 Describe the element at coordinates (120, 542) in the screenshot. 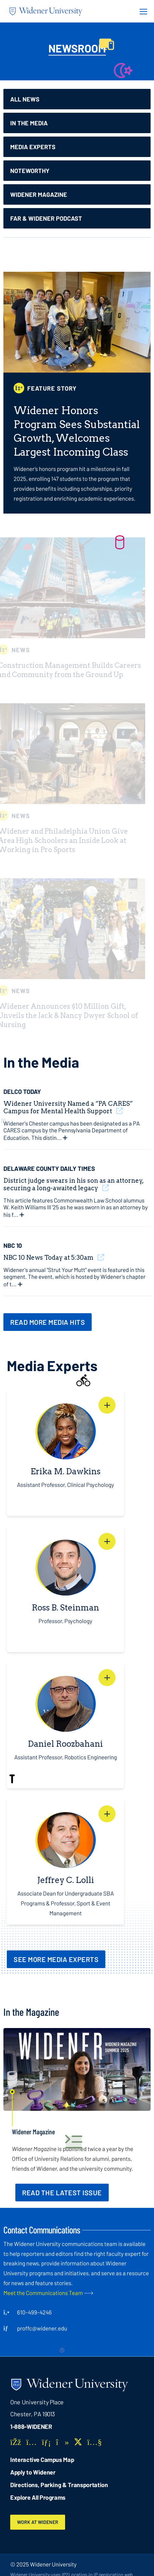

I see `represents a database or data storage` at that location.